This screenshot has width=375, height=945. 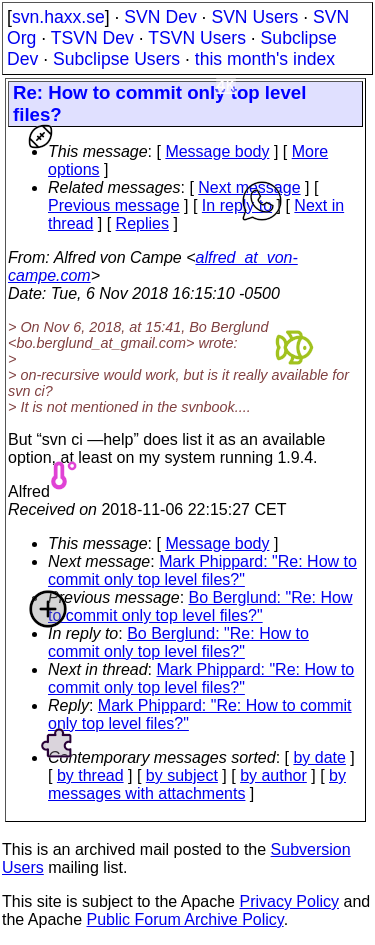 What do you see at coordinates (58, 744) in the screenshot?
I see `access plugins or extensions` at bounding box center [58, 744].